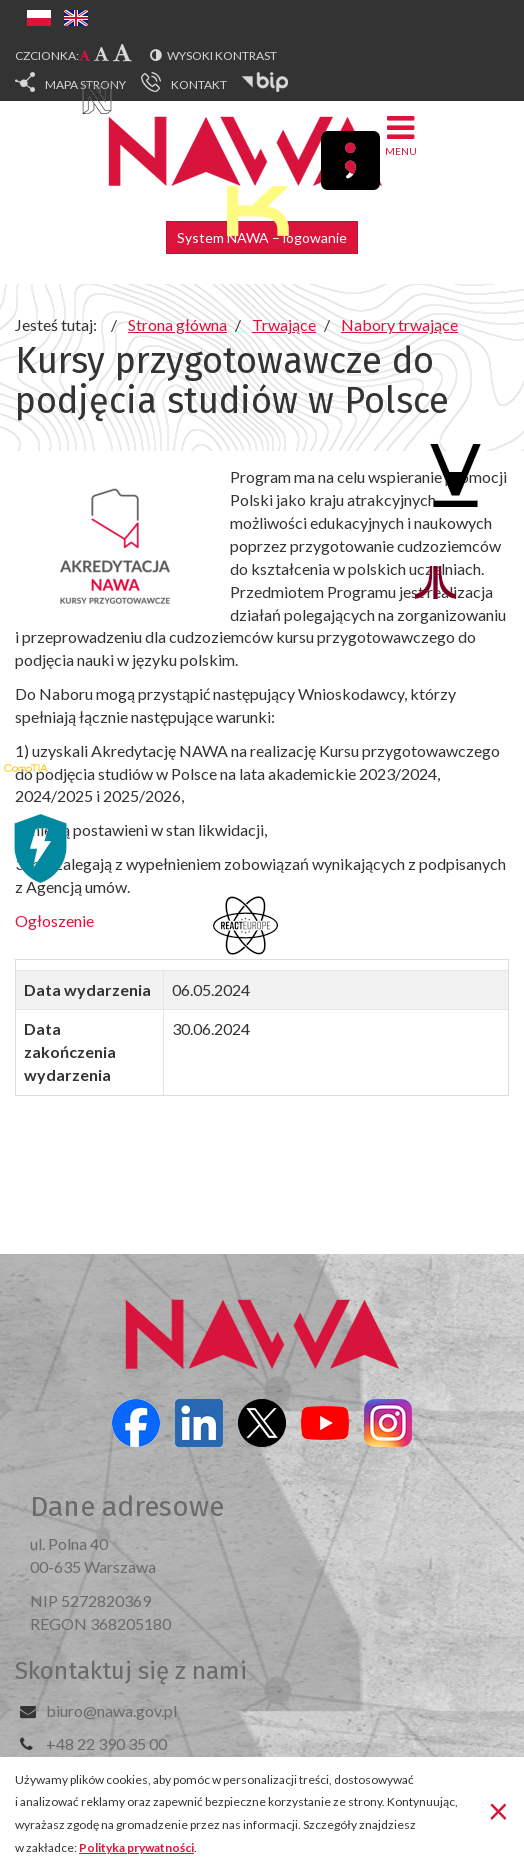 This screenshot has height=1868, width=524. I want to click on Atari brand logo, so click(435, 582).